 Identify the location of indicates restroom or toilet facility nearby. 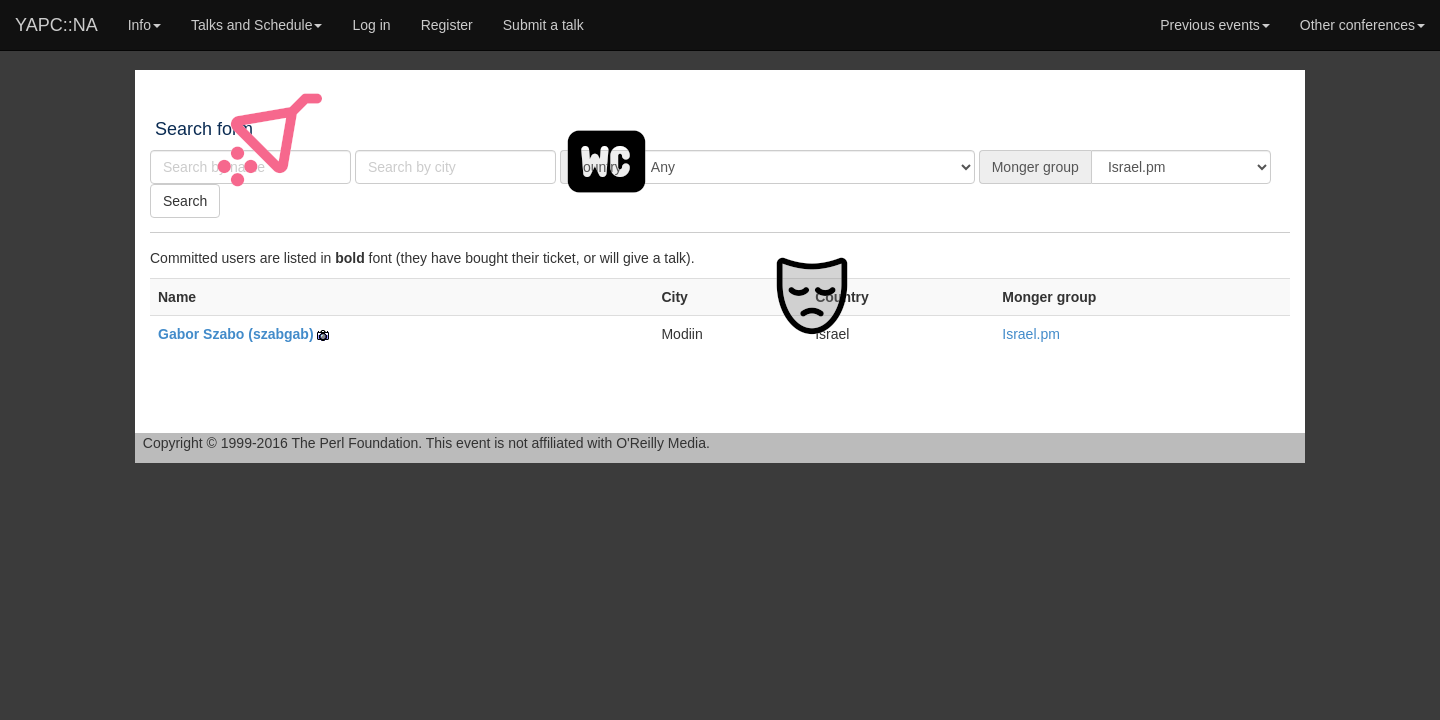
(606, 161).